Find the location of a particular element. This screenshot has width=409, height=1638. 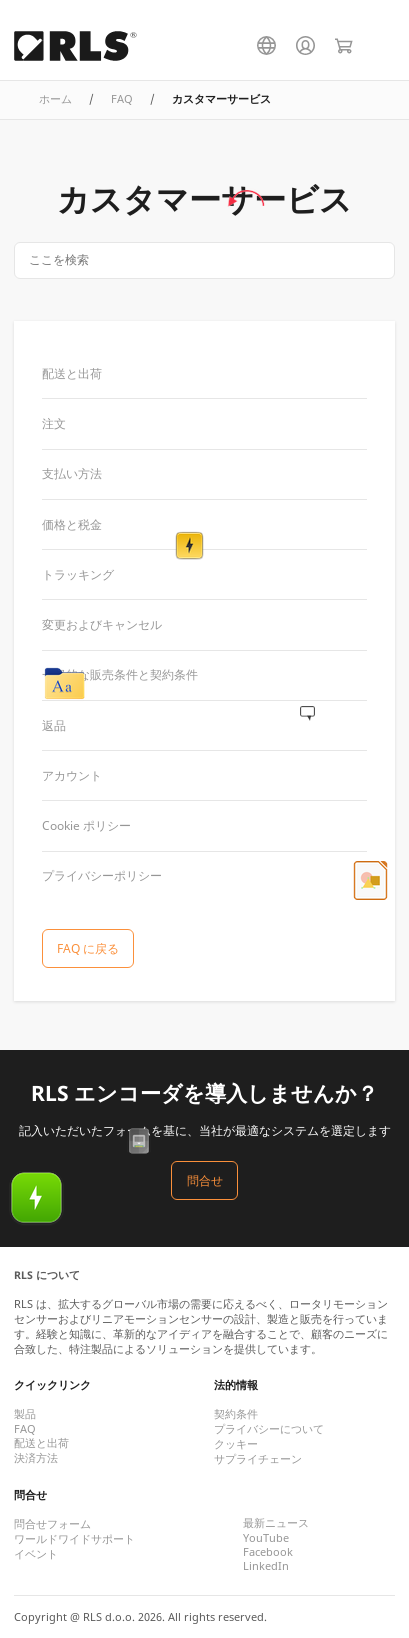

access power management settings is located at coordinates (36, 1198).